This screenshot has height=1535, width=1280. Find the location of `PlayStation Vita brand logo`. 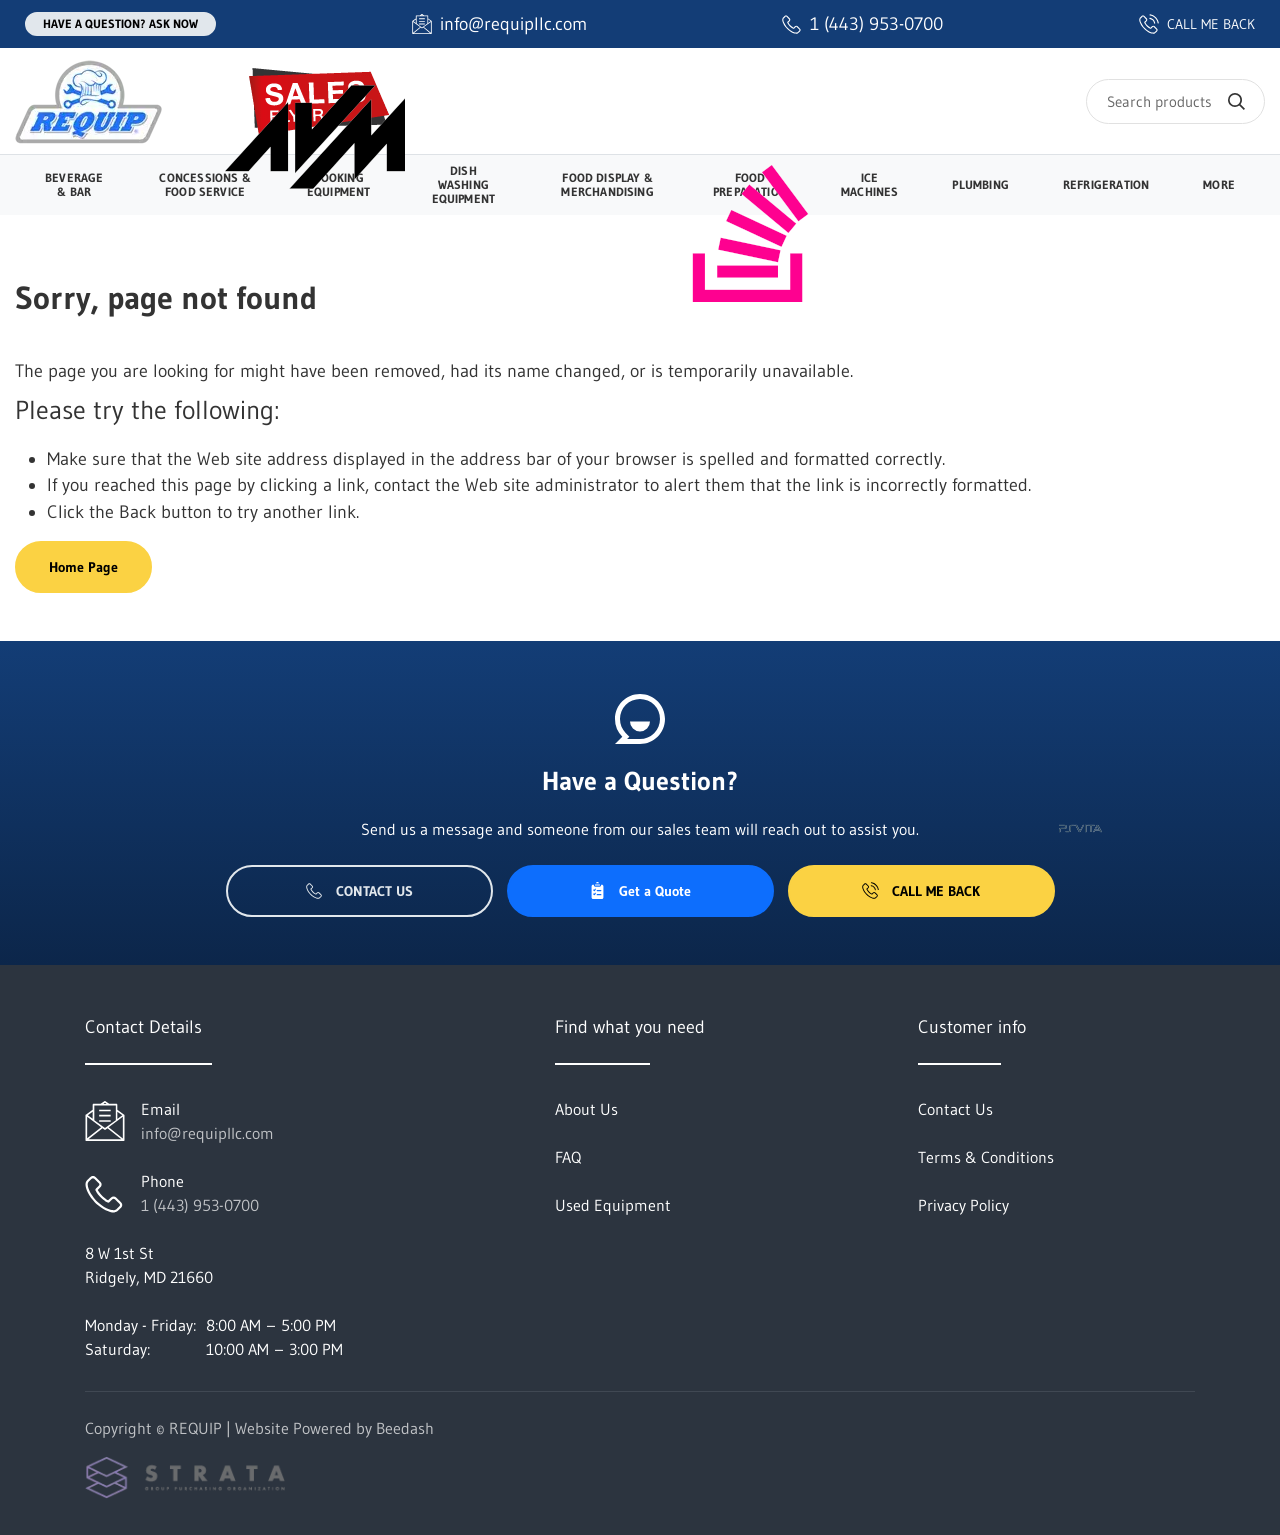

PlayStation Vita brand logo is located at coordinates (1080, 828).